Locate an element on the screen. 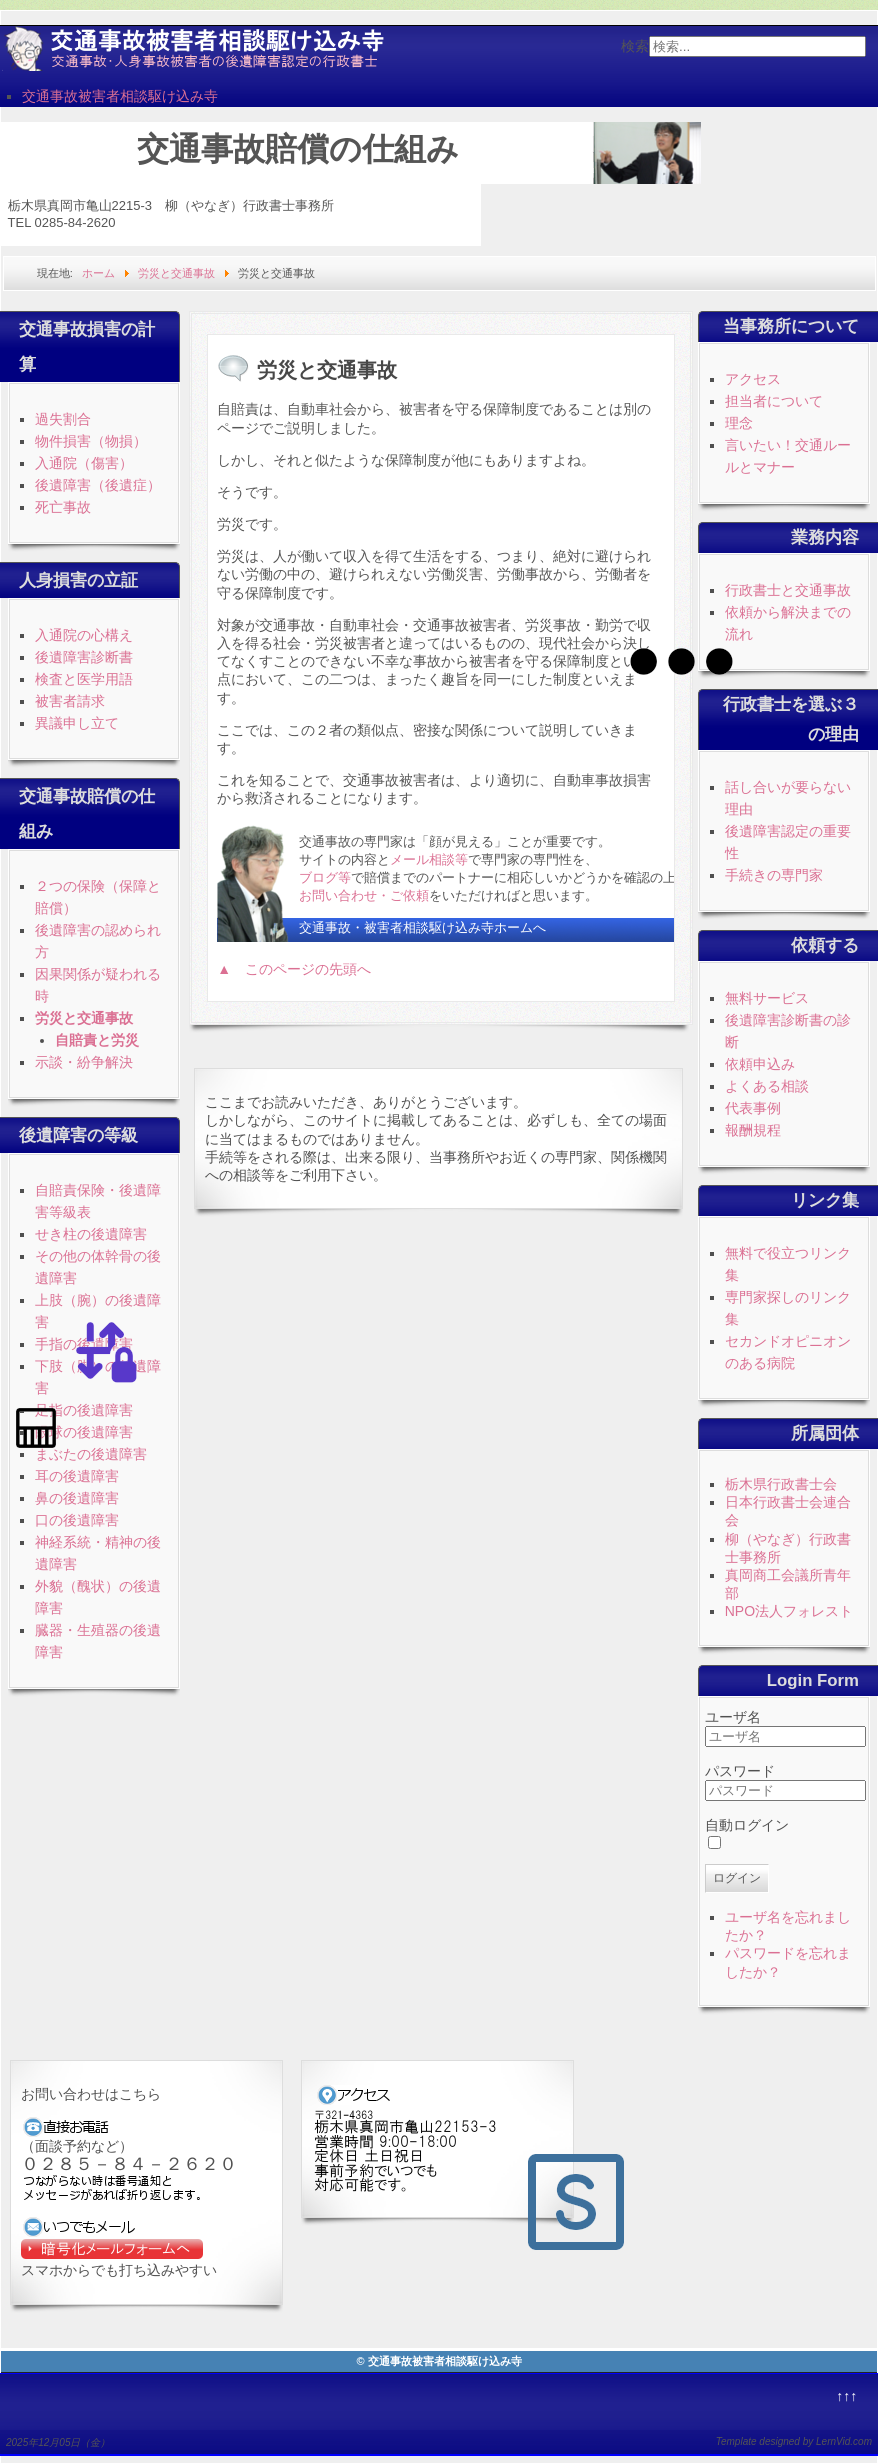  open more options menu is located at coordinates (681, 661).